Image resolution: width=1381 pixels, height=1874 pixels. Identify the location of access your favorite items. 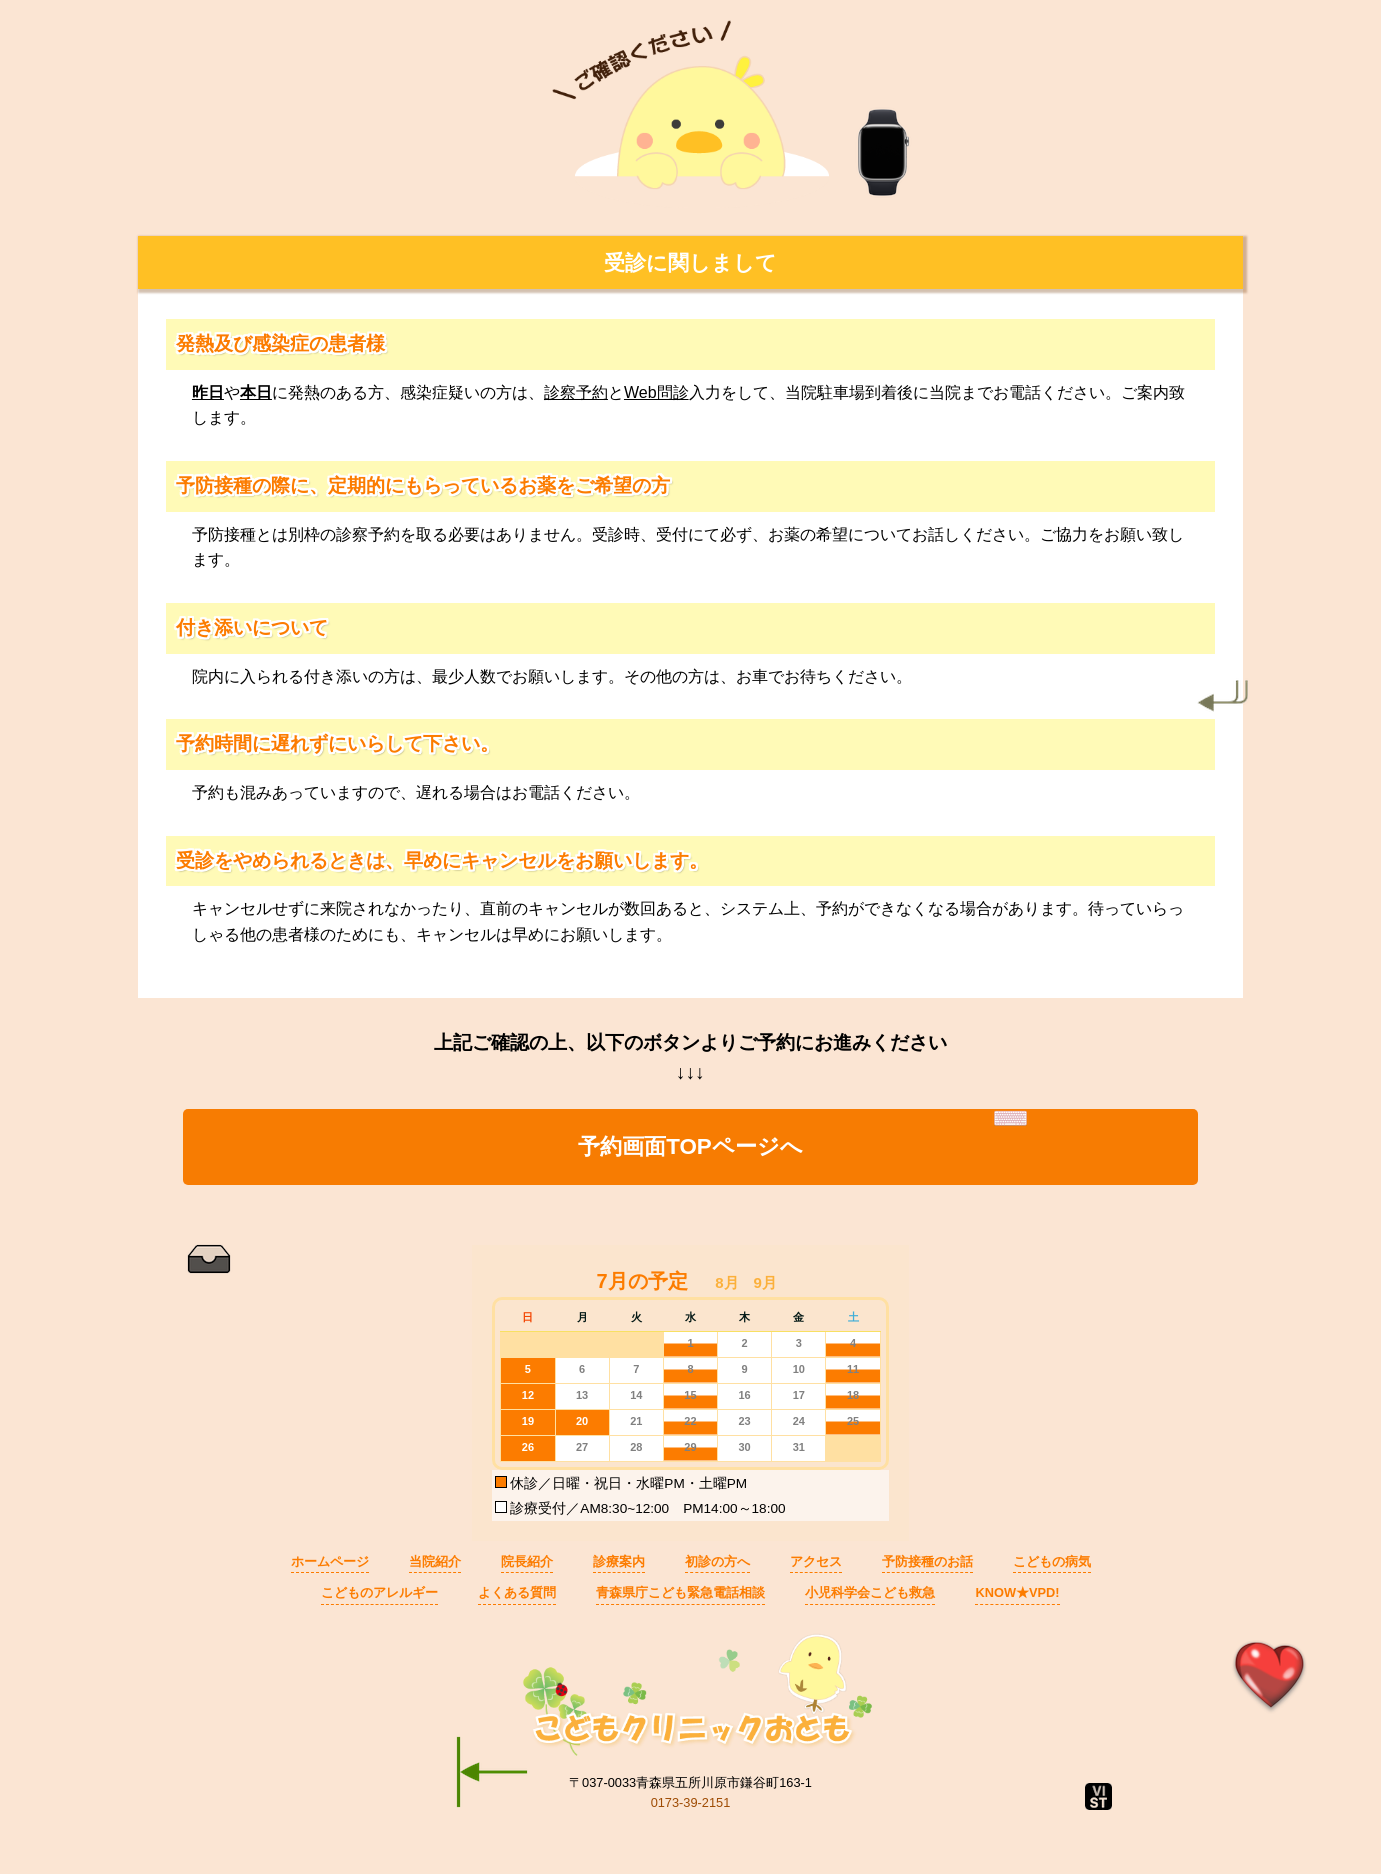
(1272, 1676).